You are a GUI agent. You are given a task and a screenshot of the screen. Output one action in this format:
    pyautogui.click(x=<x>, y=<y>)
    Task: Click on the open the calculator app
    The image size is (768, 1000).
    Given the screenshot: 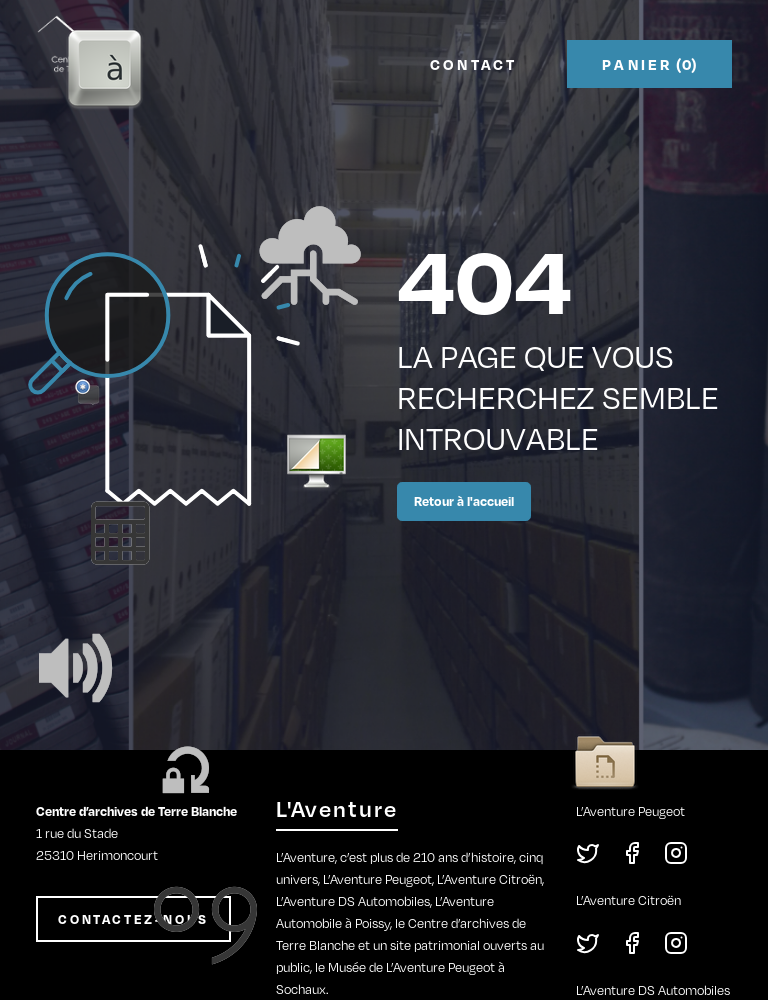 What is the action you would take?
    pyautogui.click(x=118, y=533)
    